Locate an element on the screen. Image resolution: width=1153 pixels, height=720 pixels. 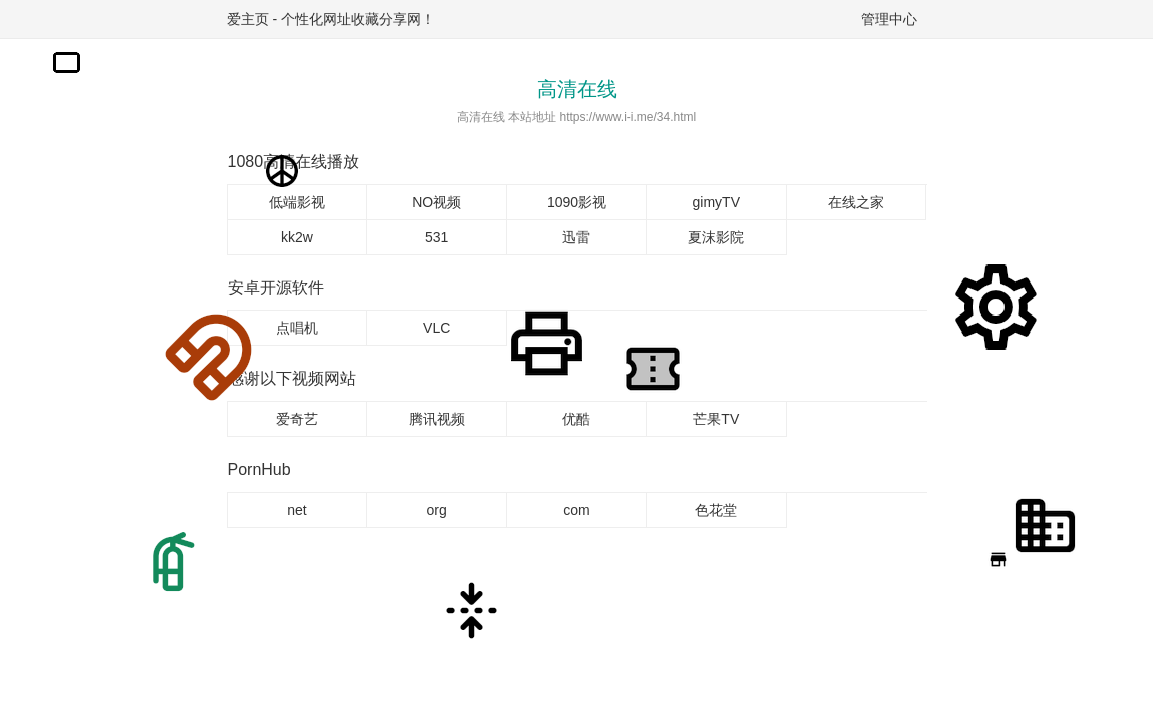
activate magnetic snap or alignment tool is located at coordinates (210, 356).